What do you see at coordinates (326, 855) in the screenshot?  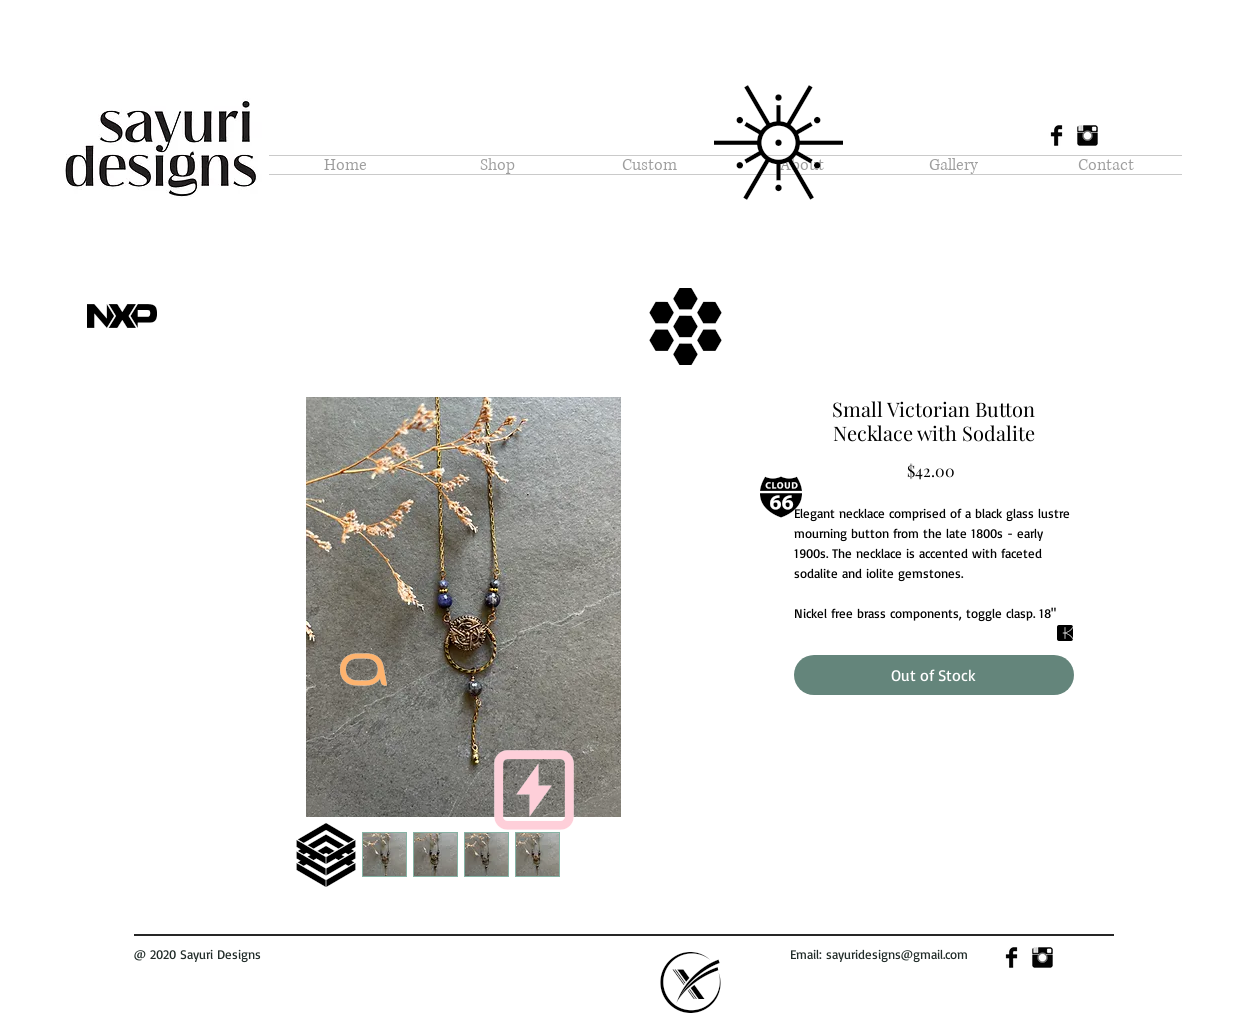 I see `ebox brand logo` at bounding box center [326, 855].